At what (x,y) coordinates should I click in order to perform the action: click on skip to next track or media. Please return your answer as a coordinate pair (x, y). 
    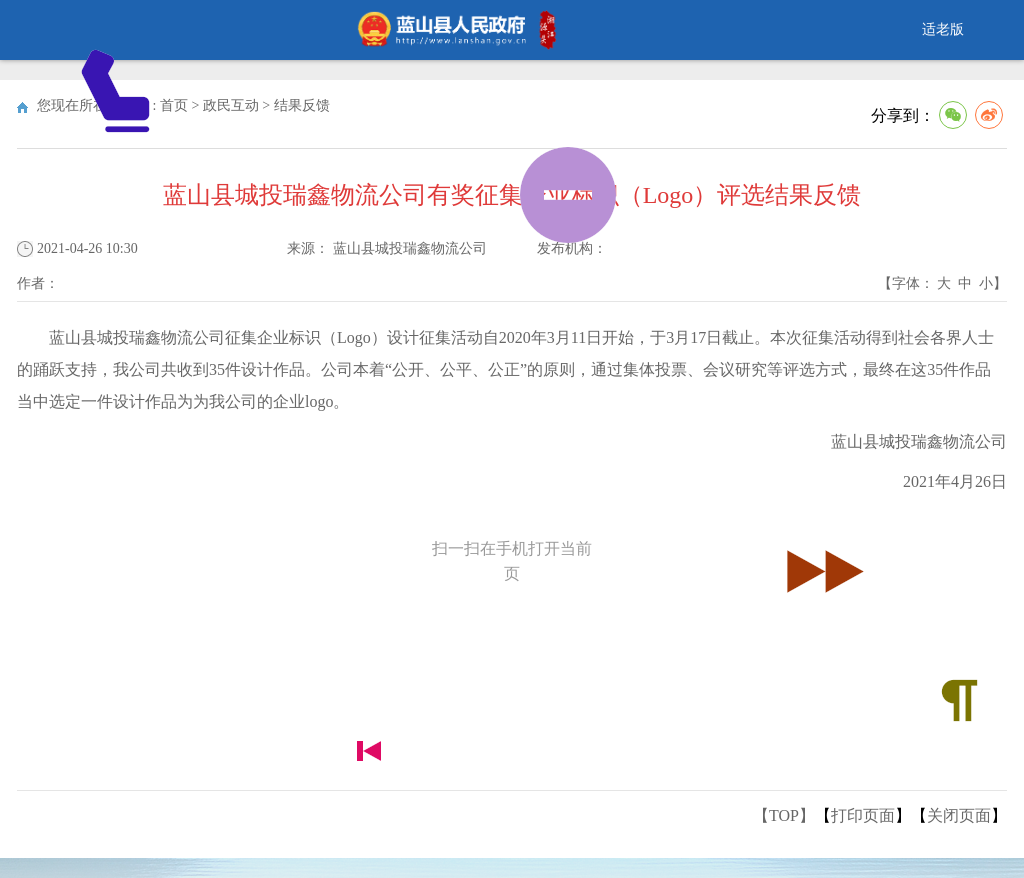
    Looking at the image, I should click on (825, 571).